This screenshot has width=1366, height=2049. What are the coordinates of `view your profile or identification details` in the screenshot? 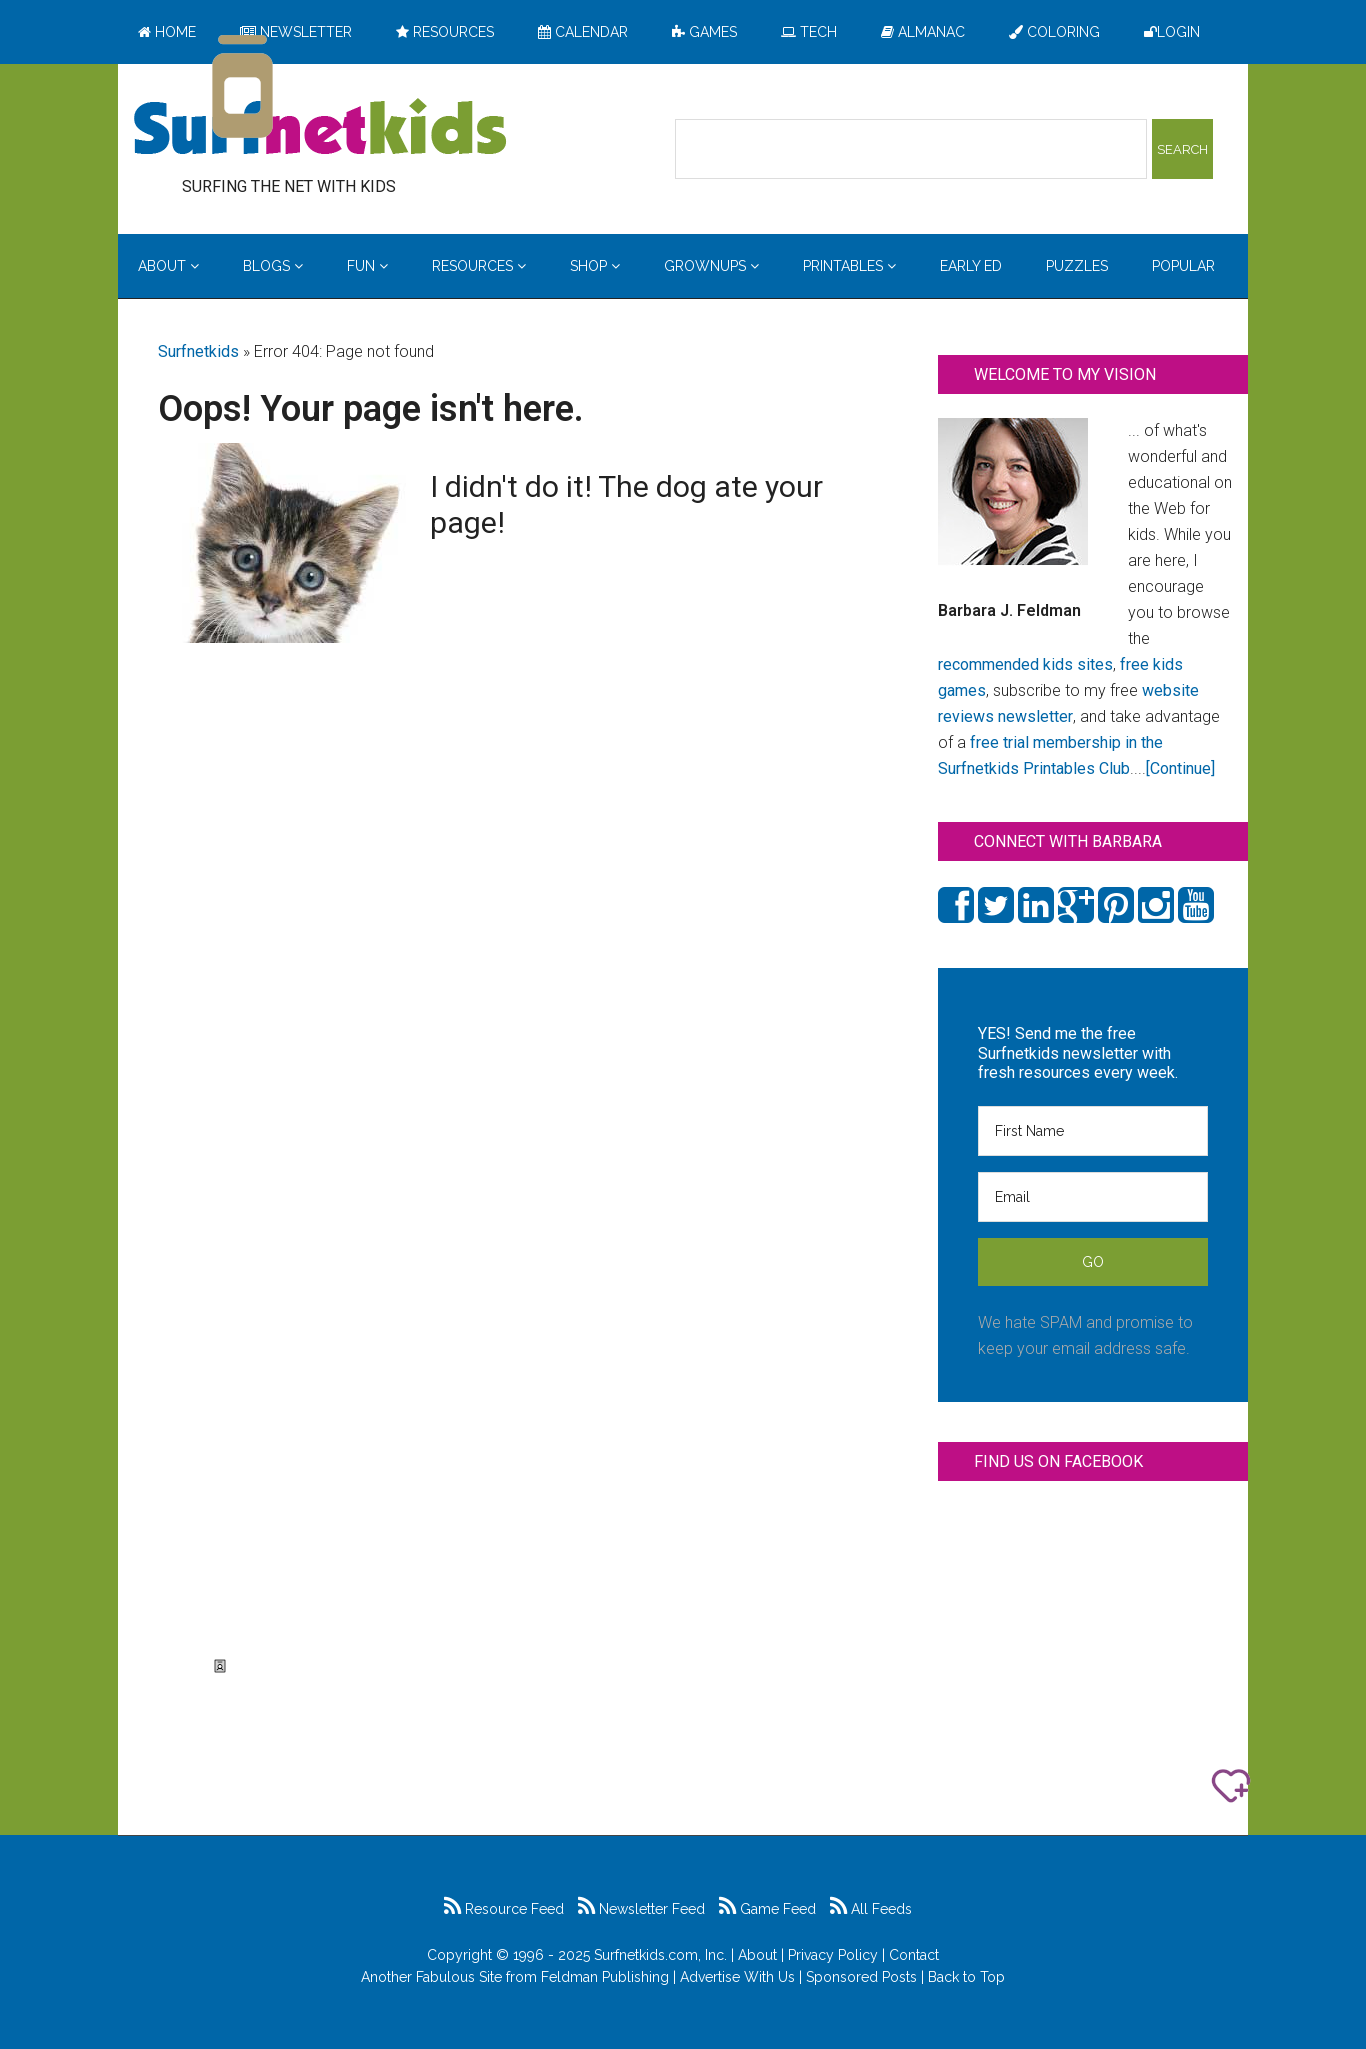 It's located at (220, 1666).